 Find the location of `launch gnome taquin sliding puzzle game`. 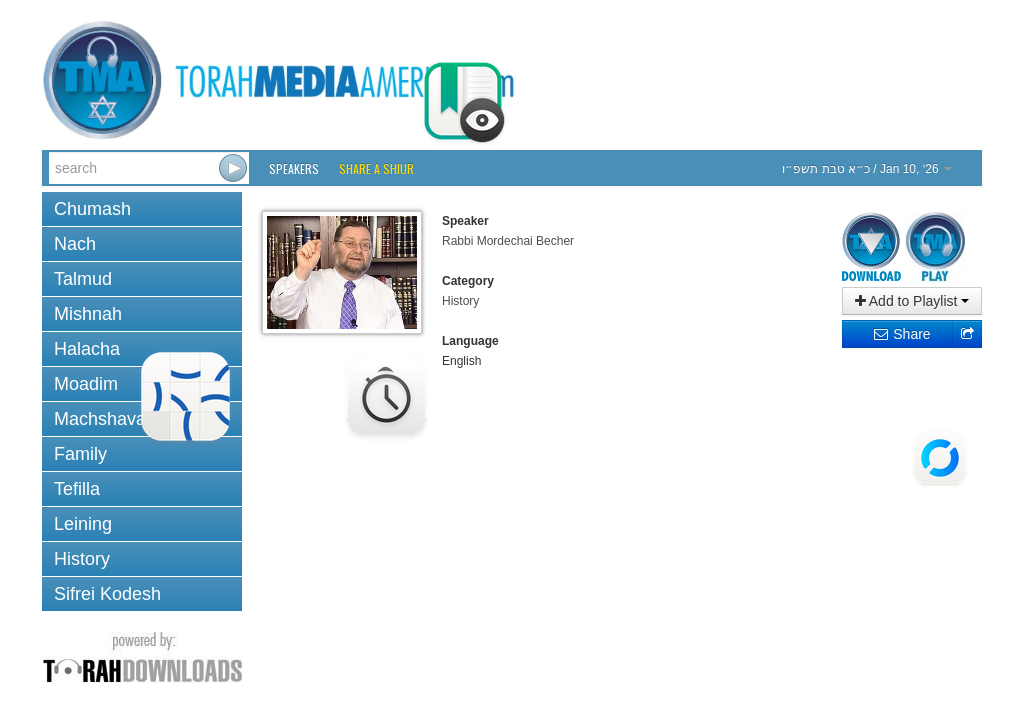

launch gnome taquin sliding puzzle game is located at coordinates (185, 396).